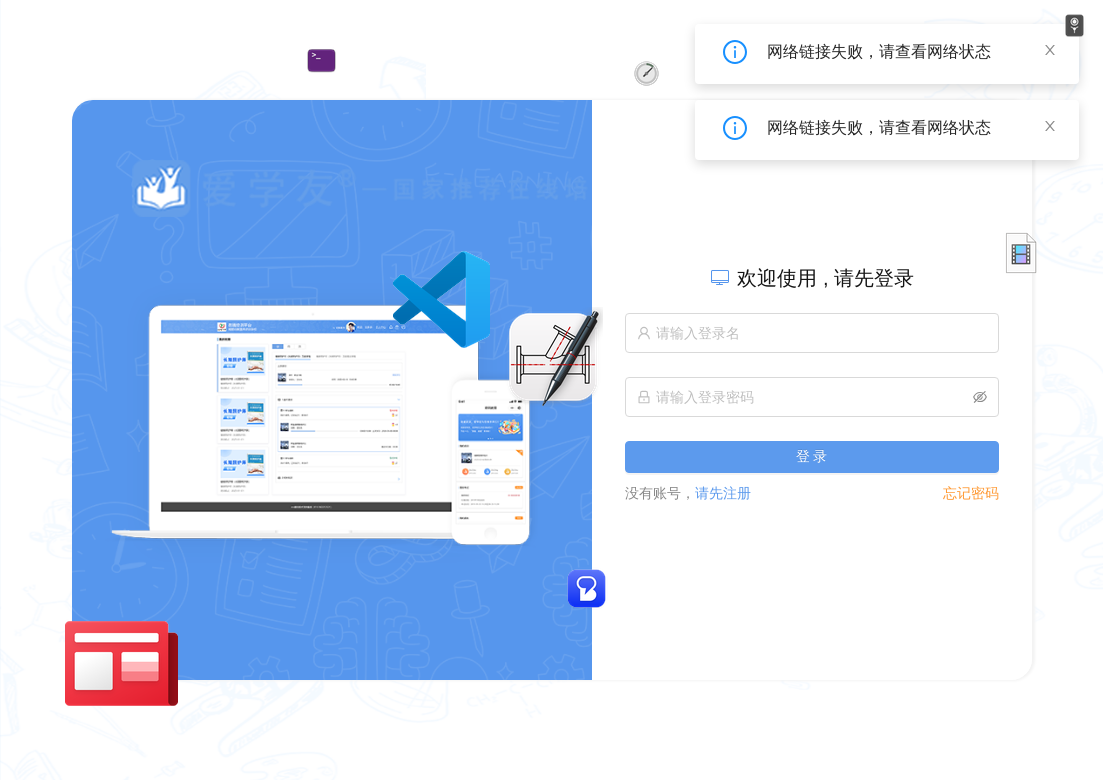 The image size is (1103, 780). Describe the element at coordinates (1021, 253) in the screenshot. I see `open a video file` at that location.